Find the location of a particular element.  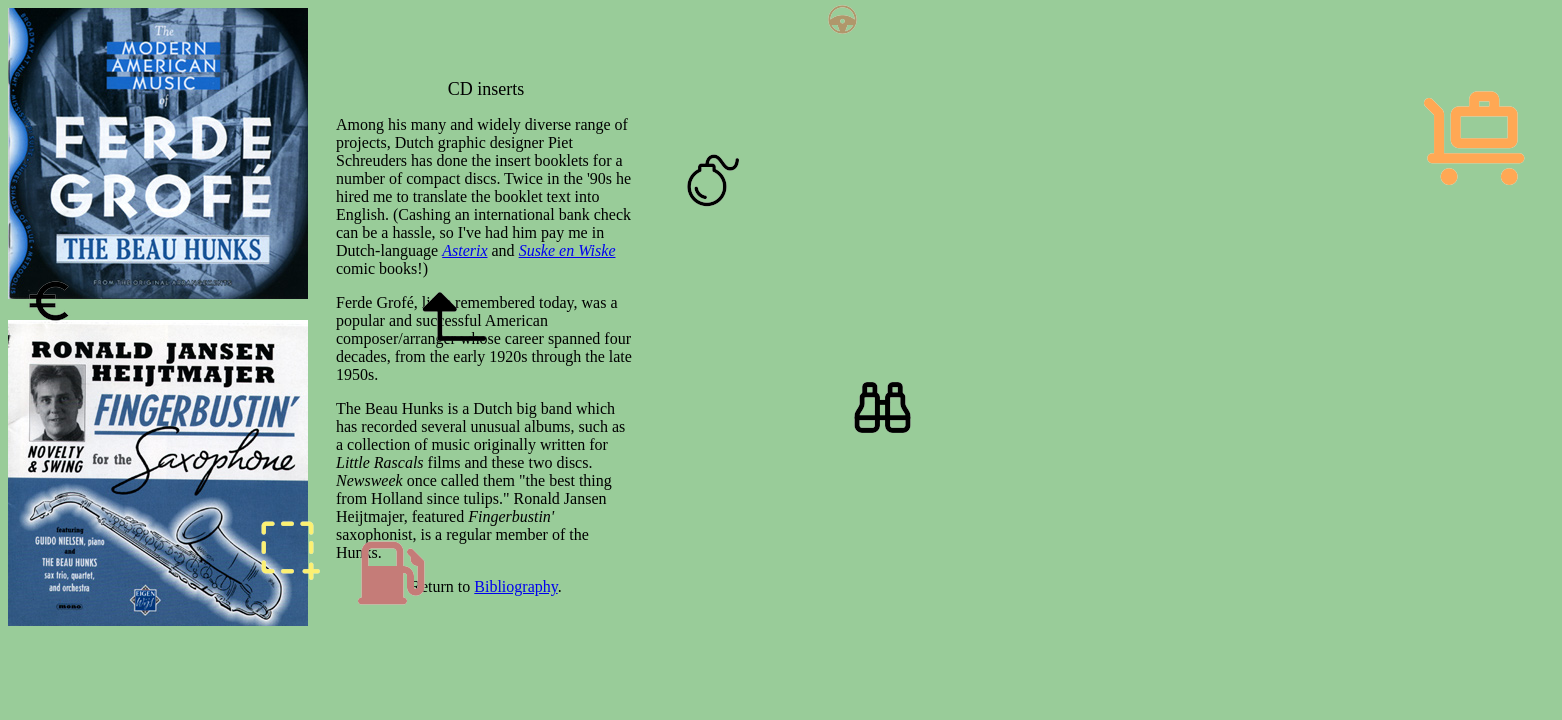

go back and up to previous level is located at coordinates (452, 319).